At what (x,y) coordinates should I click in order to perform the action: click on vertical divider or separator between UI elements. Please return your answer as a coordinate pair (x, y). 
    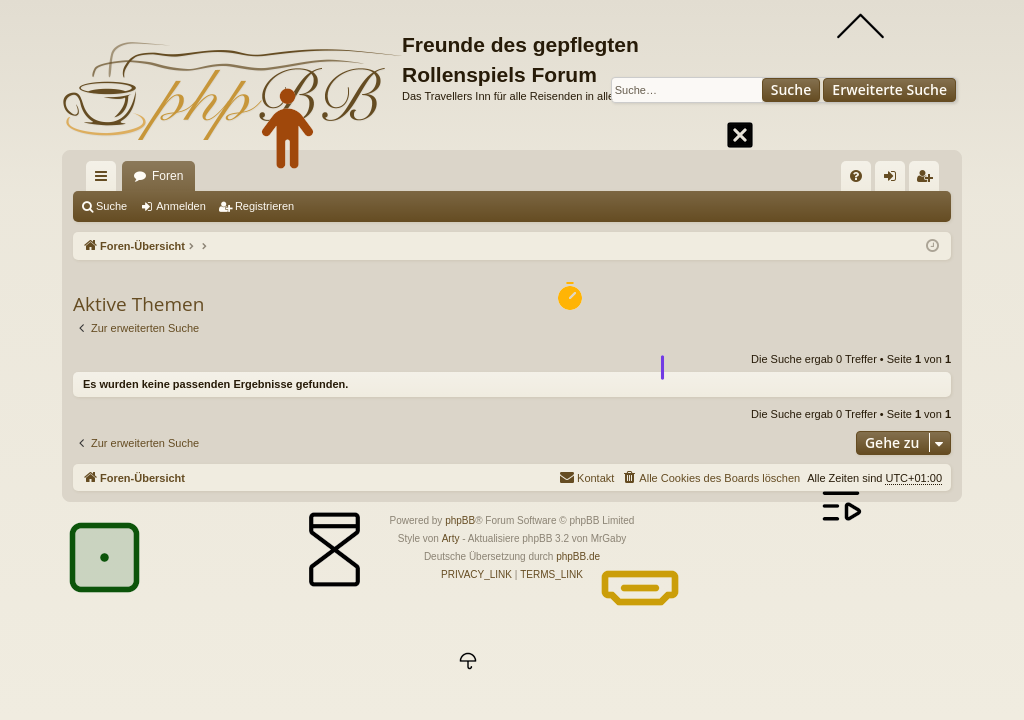
    Looking at the image, I should click on (662, 367).